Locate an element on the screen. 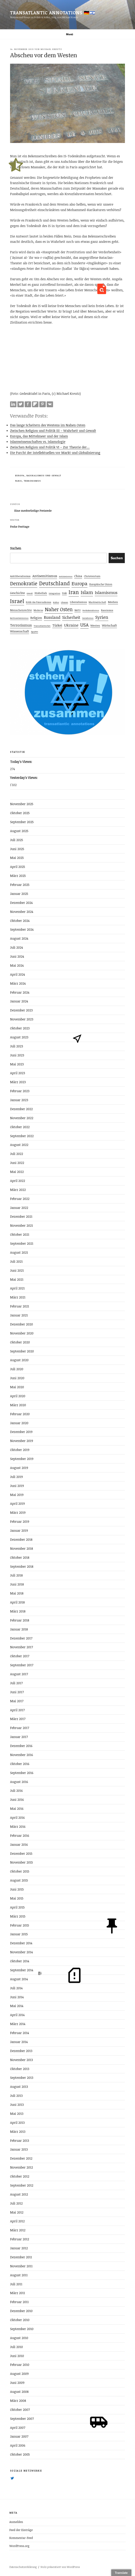 Image resolution: width=135 pixels, height=2576 pixels. search within a document is located at coordinates (102, 289).